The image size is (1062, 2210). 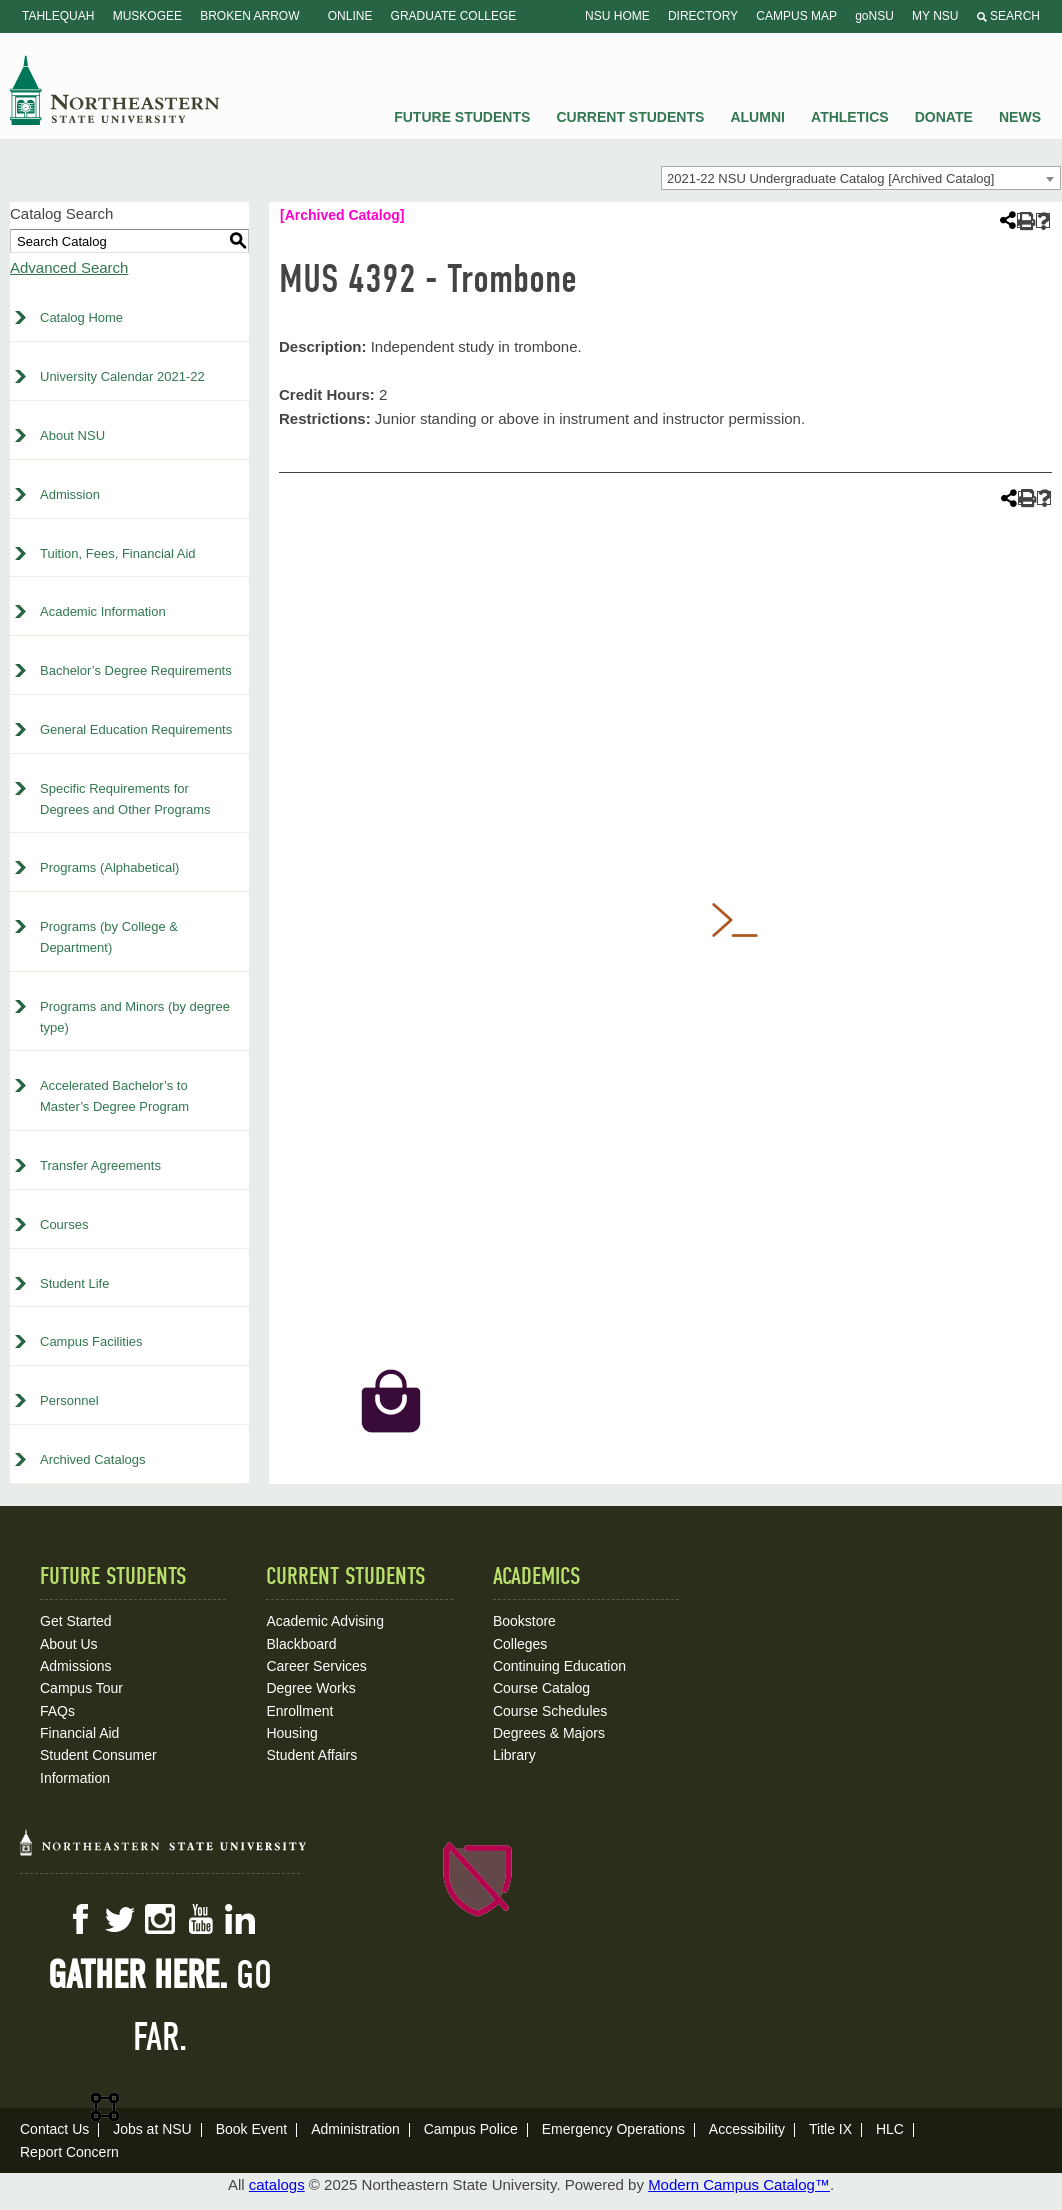 I want to click on view your shopping bag, so click(x=391, y=1401).